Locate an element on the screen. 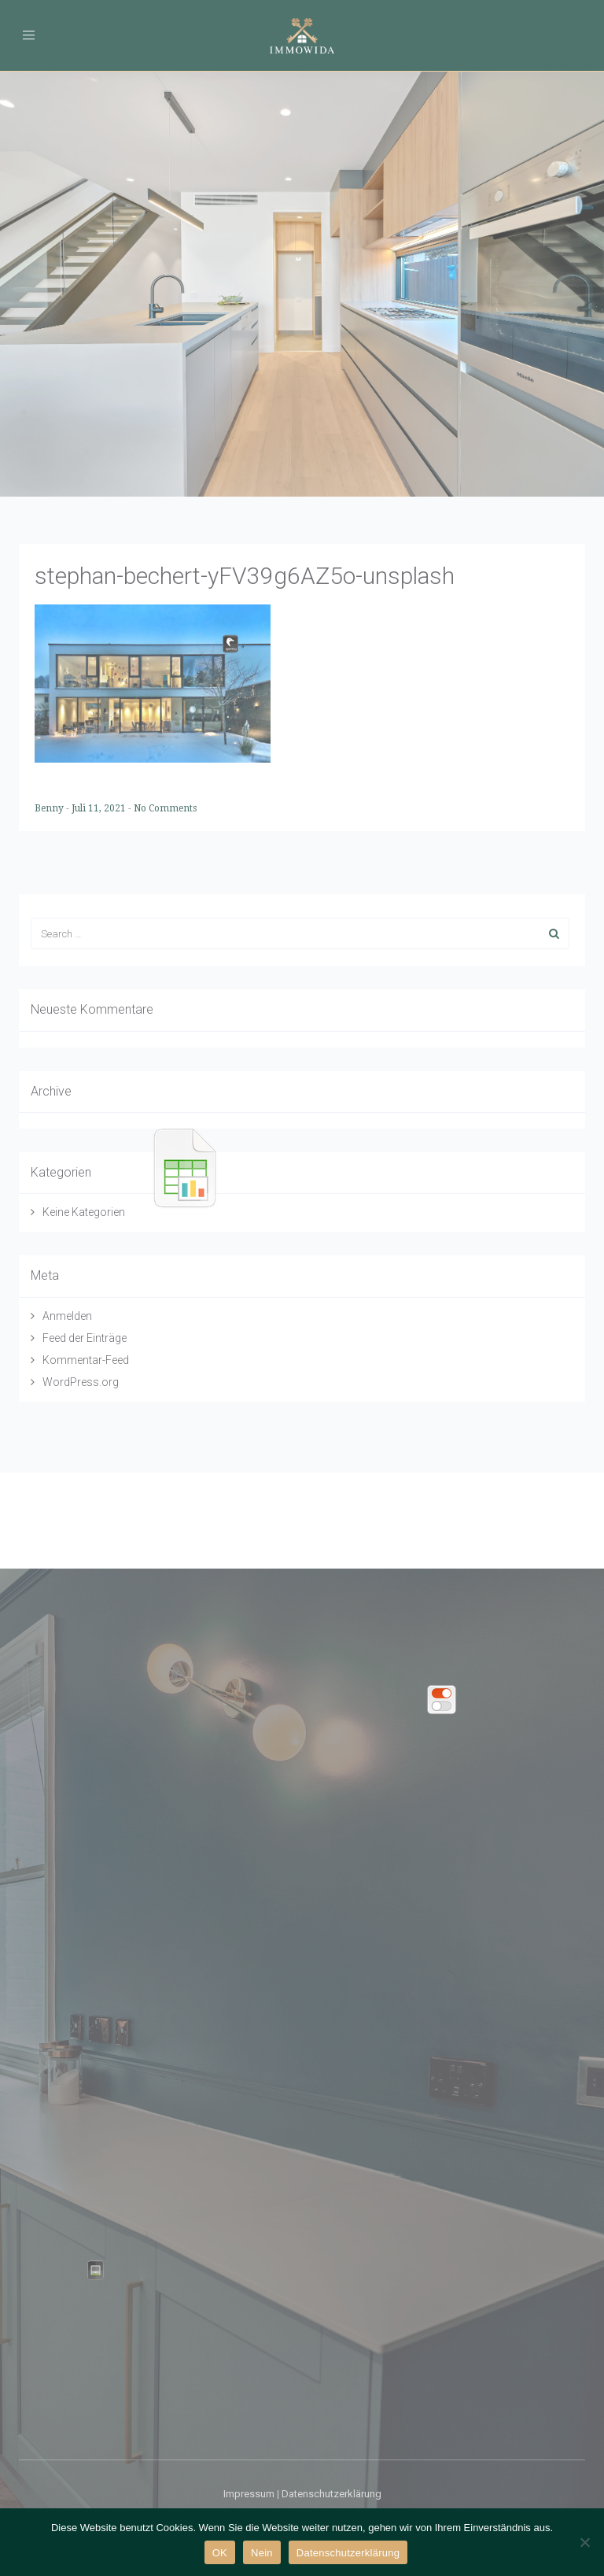  qemu virtual disk image file is located at coordinates (230, 644).